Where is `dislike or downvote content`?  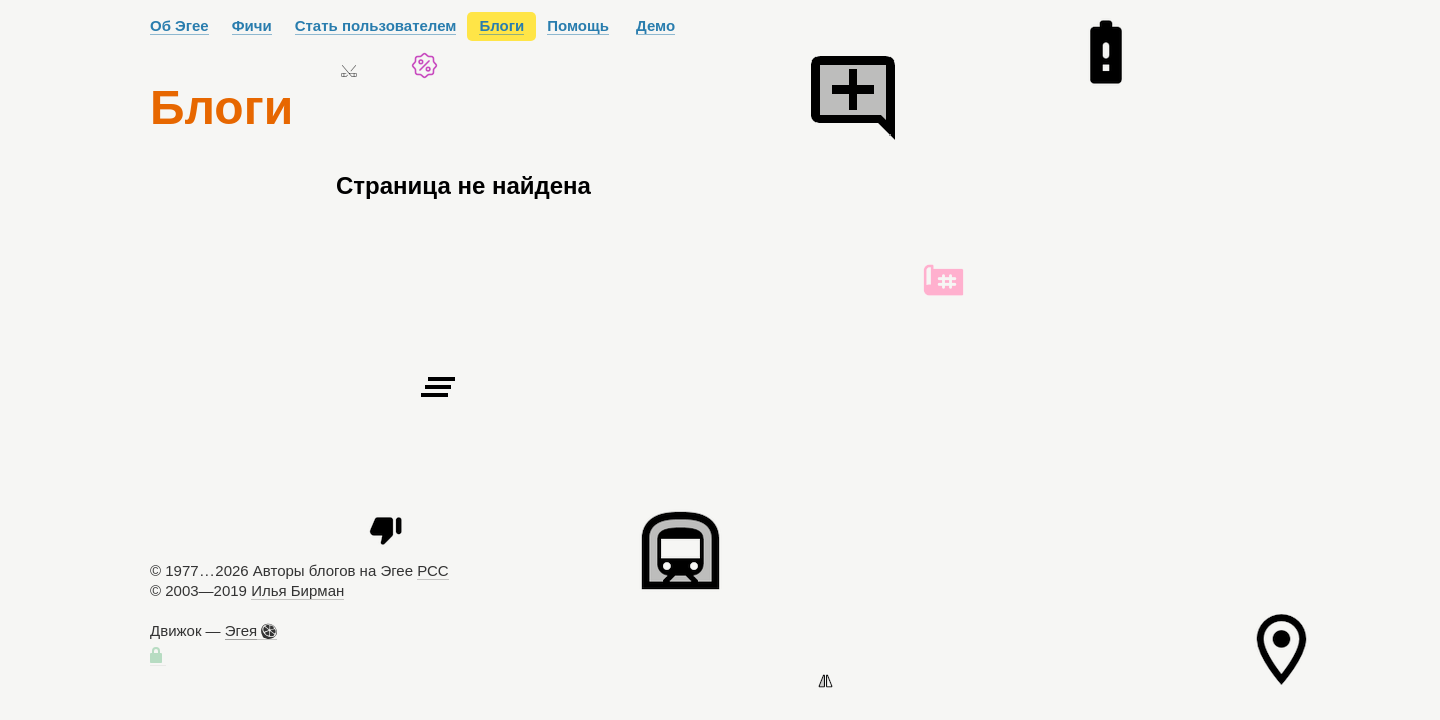
dislike or downvote content is located at coordinates (386, 530).